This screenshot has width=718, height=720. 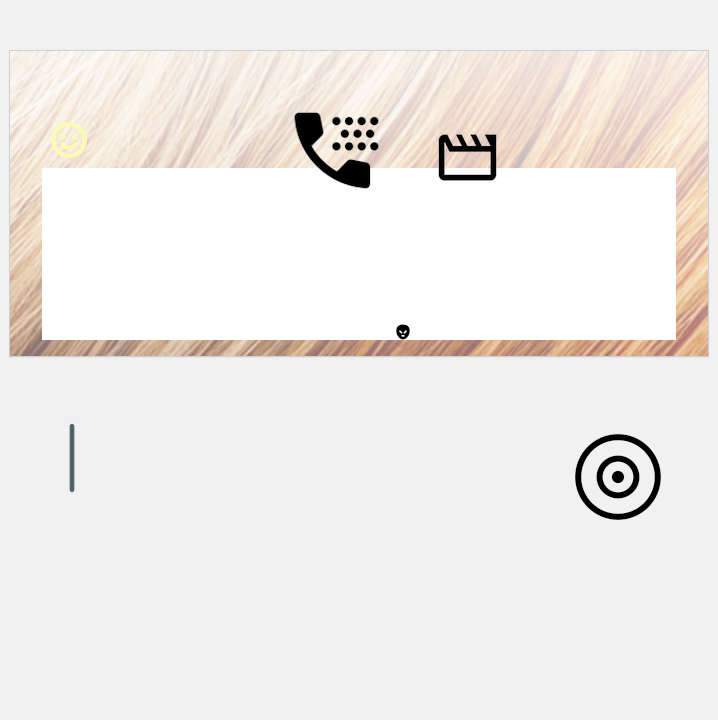 What do you see at coordinates (403, 332) in the screenshot?
I see `access sci-fi or space-themed content` at bounding box center [403, 332].